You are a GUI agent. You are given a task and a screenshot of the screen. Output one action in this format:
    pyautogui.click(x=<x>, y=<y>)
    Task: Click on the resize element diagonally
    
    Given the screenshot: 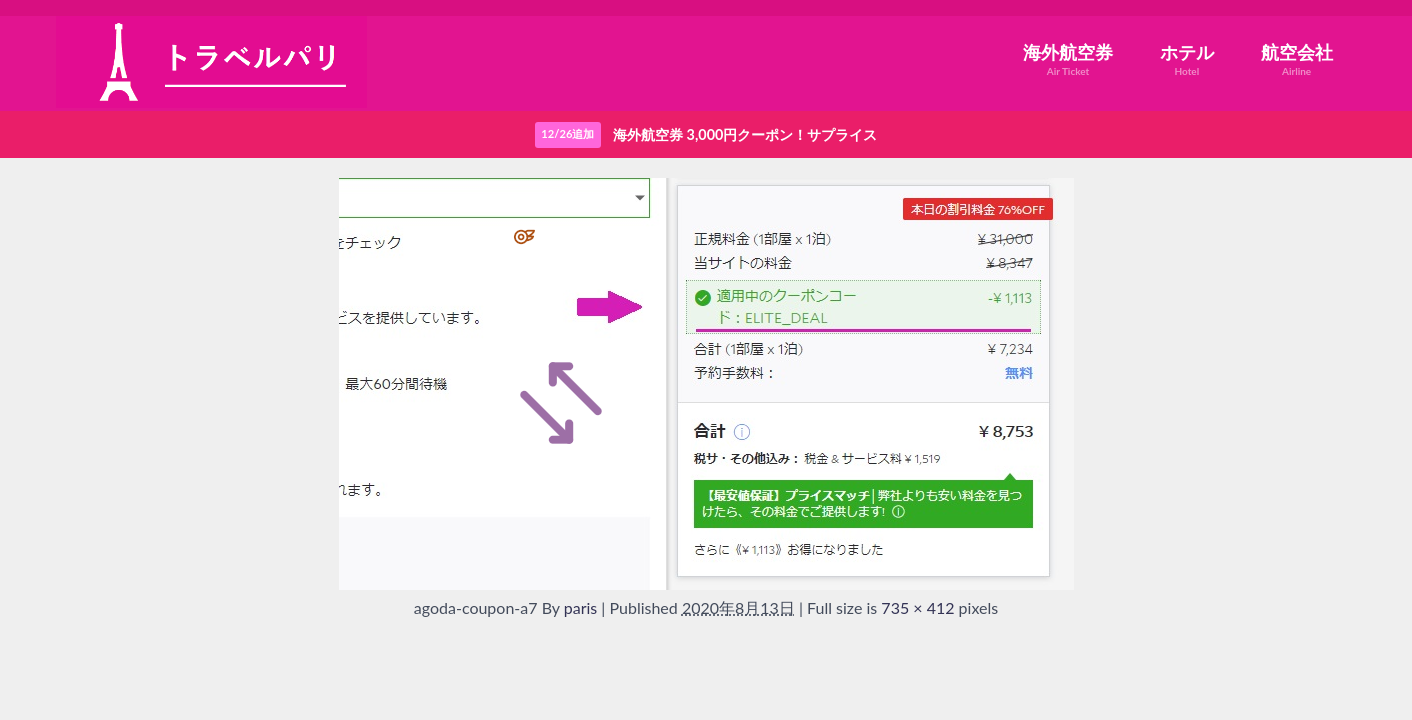 What is the action you would take?
    pyautogui.click(x=561, y=403)
    